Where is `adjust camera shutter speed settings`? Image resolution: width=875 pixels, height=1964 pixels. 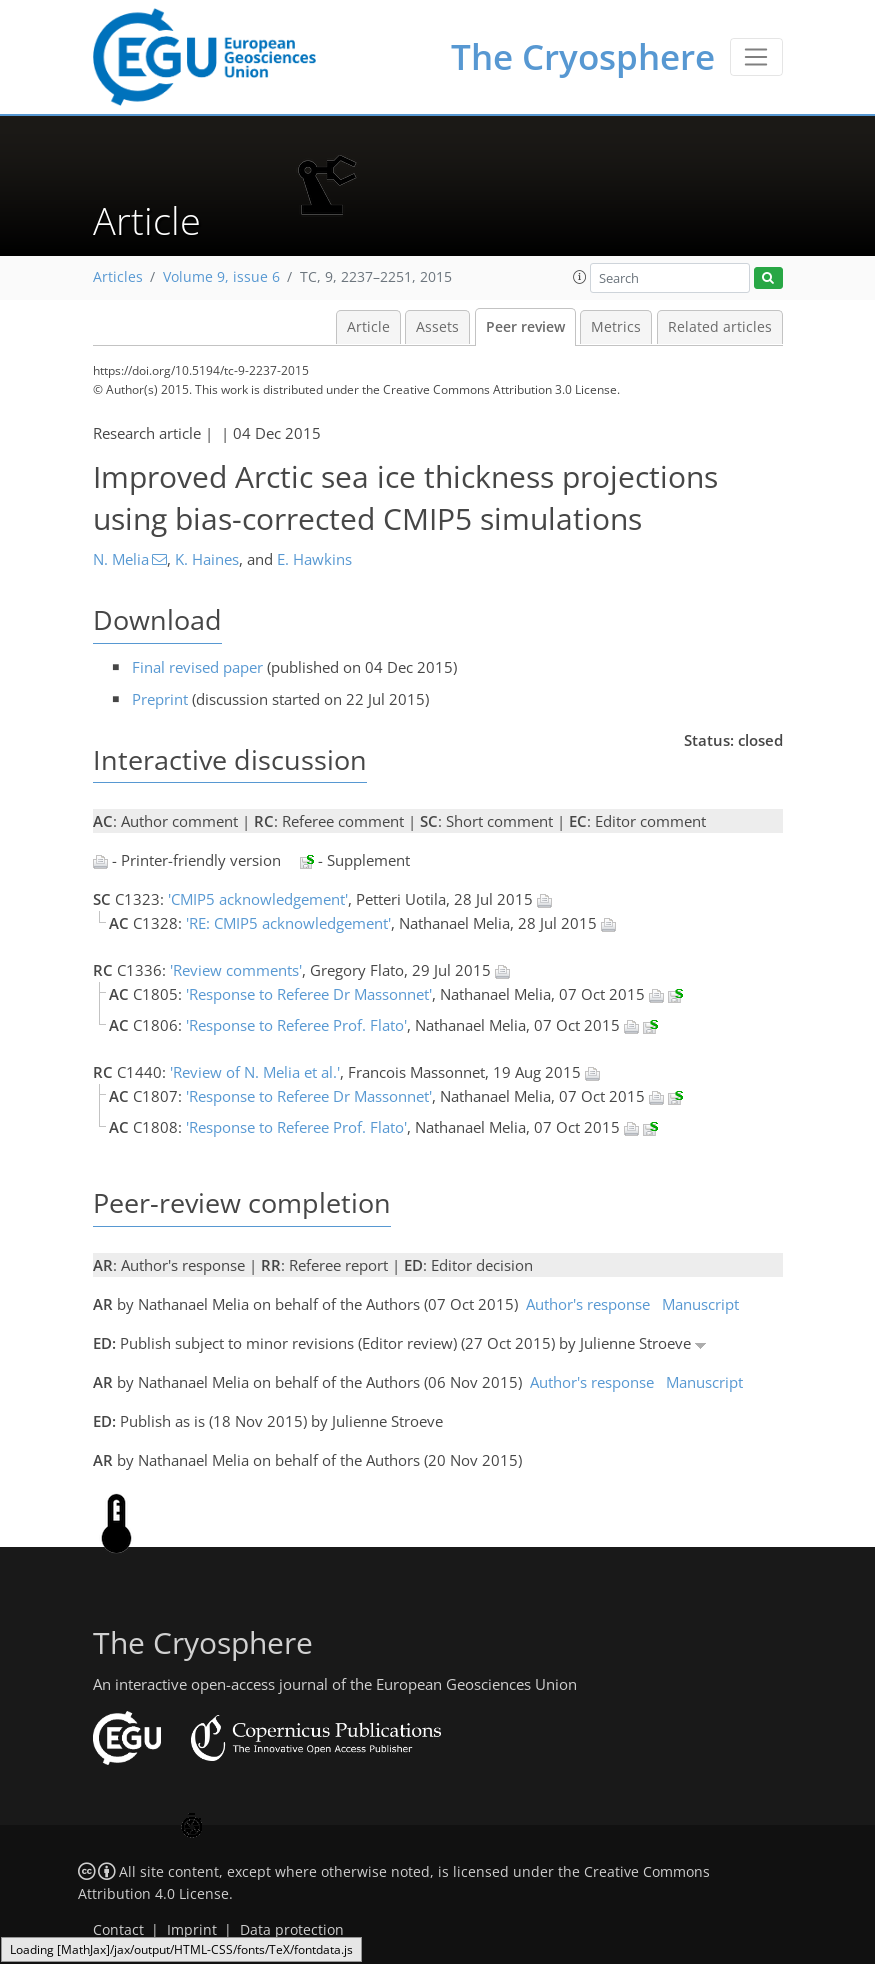 adjust camera shutter speed settings is located at coordinates (192, 1826).